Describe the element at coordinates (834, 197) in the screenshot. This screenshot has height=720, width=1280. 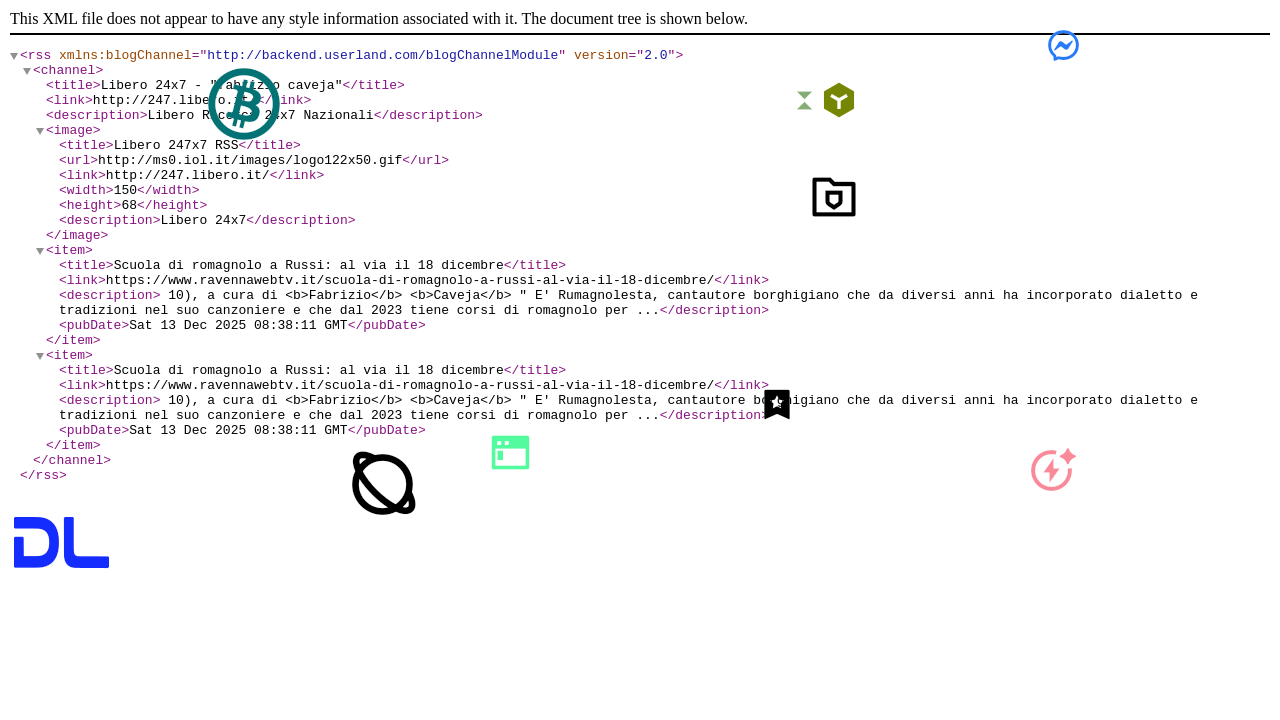
I see `access protected or secure files` at that location.